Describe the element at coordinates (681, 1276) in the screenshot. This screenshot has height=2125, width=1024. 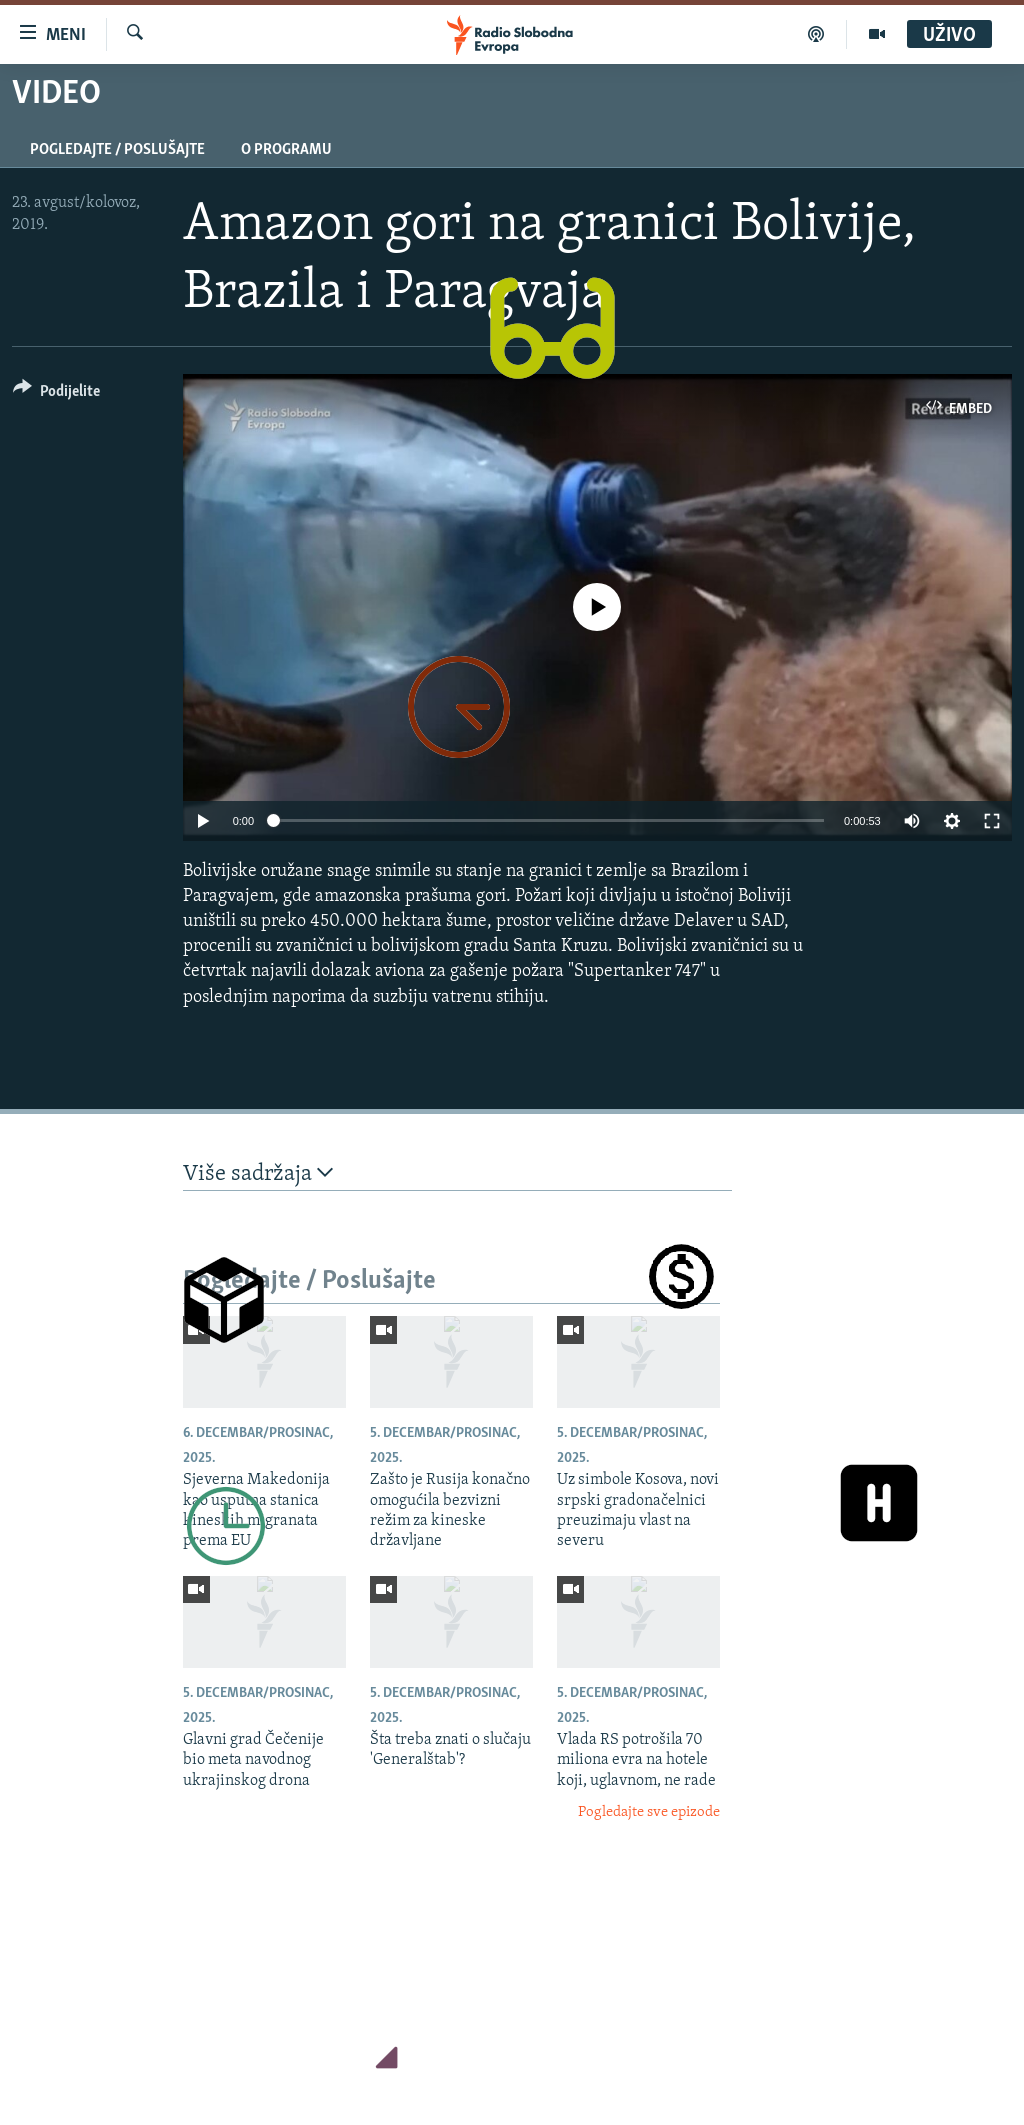
I see `view earnings or account balance` at that location.